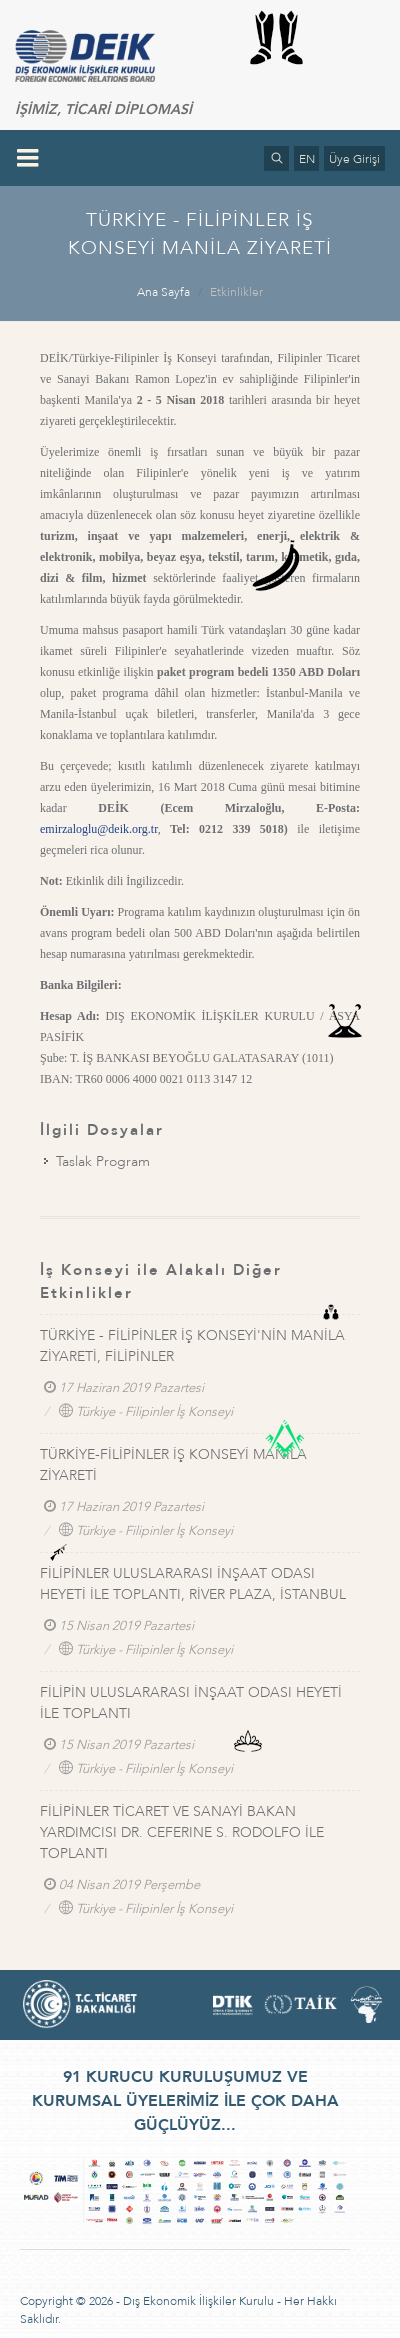 The height and width of the screenshot is (2338, 400). Describe the element at coordinates (248, 1743) in the screenshot. I see `indicates royalty or premium status` at that location.